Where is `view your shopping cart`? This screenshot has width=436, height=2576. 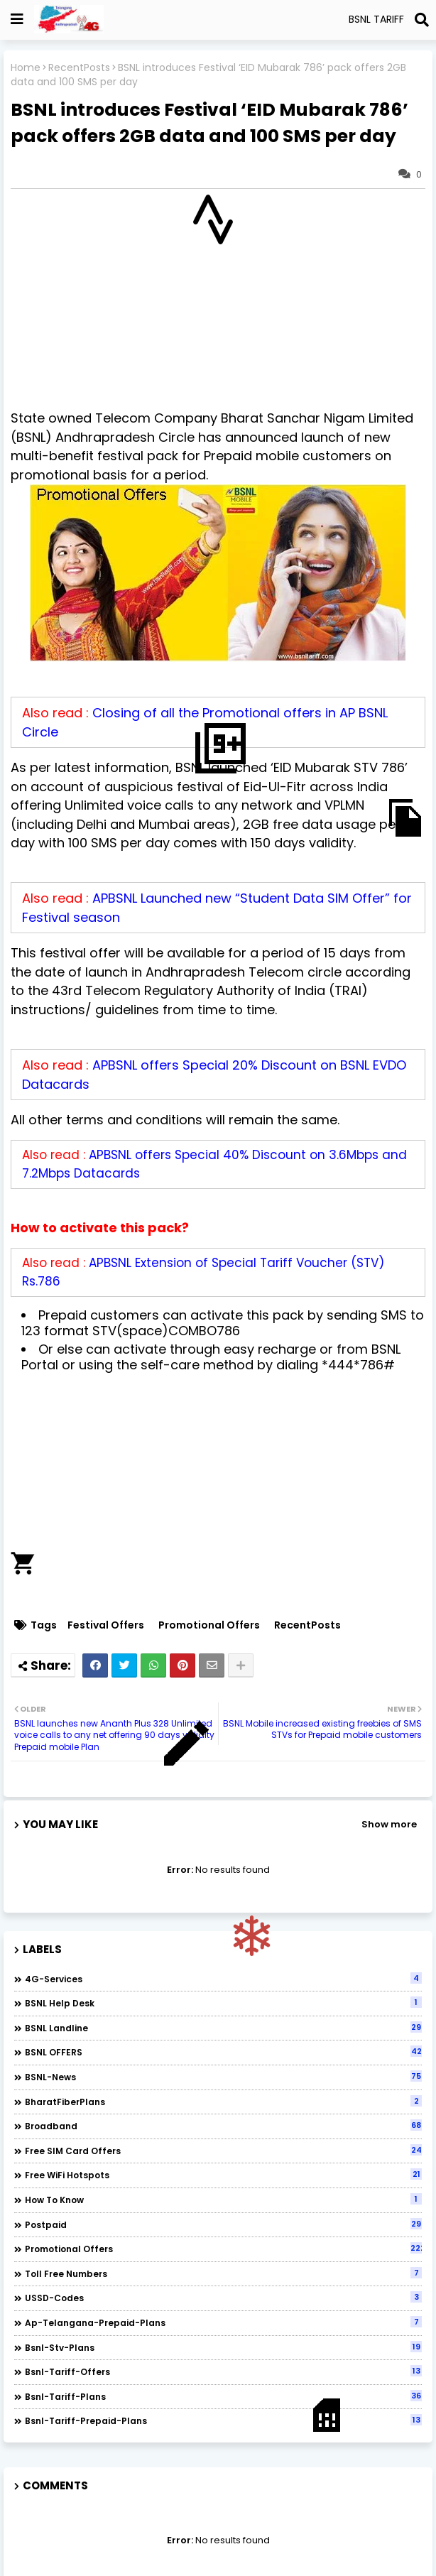
view your shopping cart is located at coordinates (23, 1563).